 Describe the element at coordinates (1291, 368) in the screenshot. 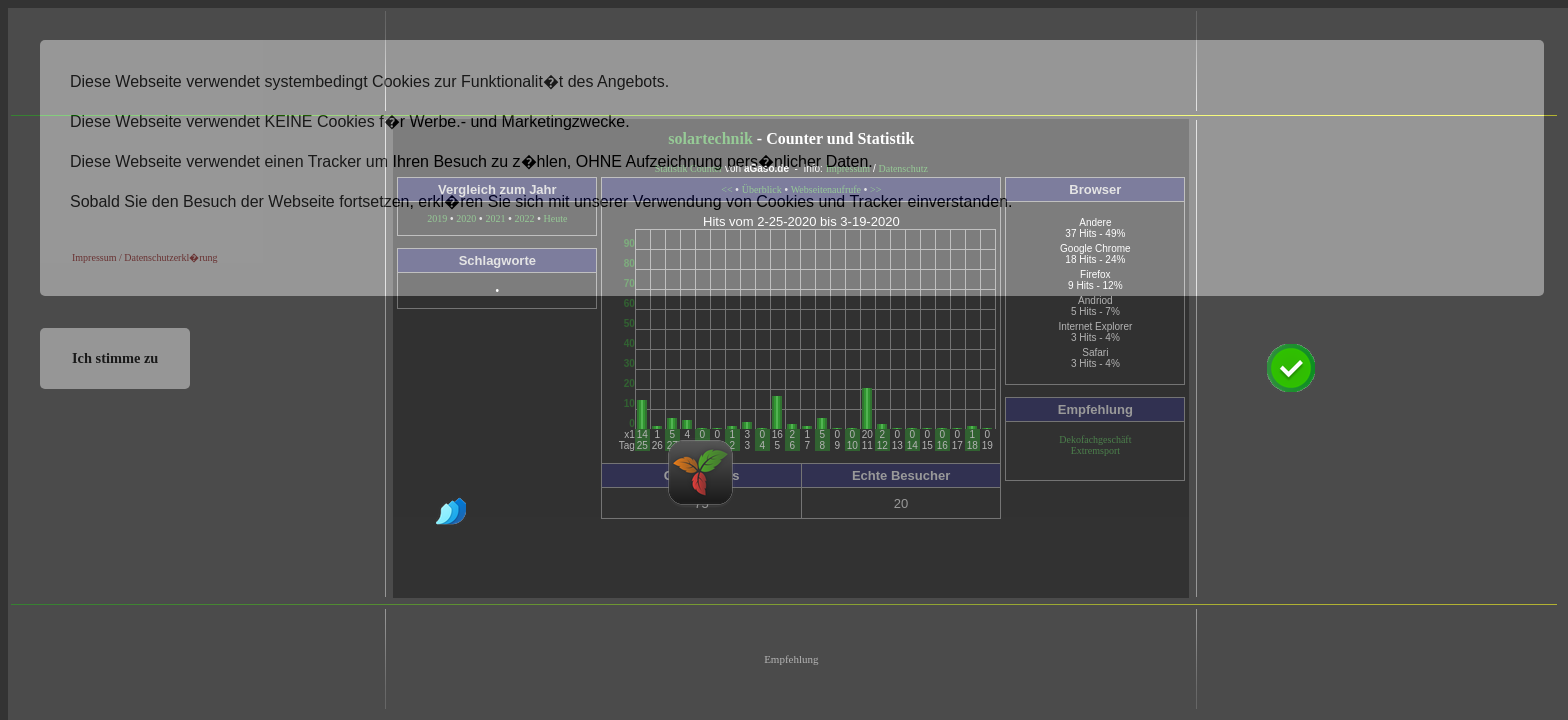

I see `file successfully synced to OneDrive` at that location.